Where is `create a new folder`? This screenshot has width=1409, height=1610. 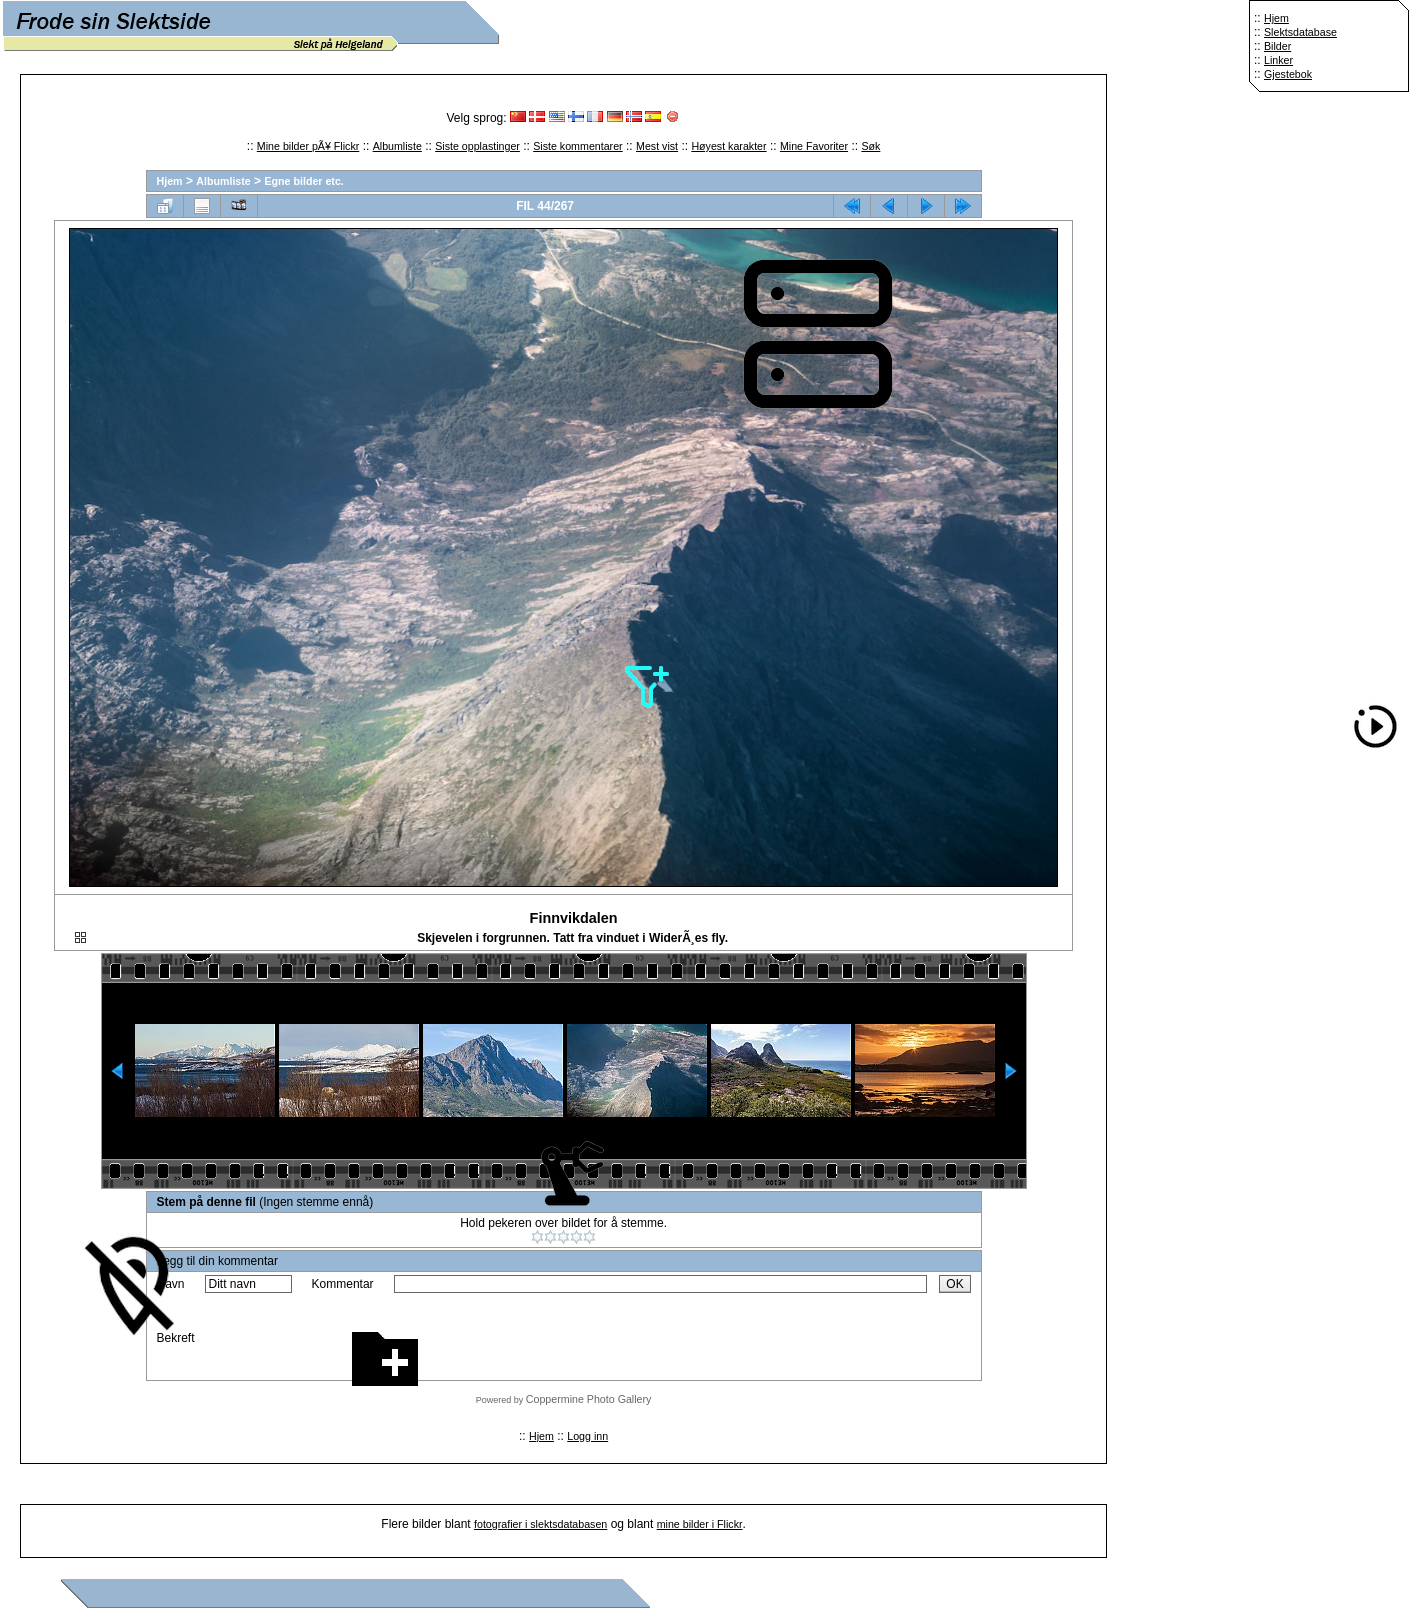
create a new folder is located at coordinates (385, 1359).